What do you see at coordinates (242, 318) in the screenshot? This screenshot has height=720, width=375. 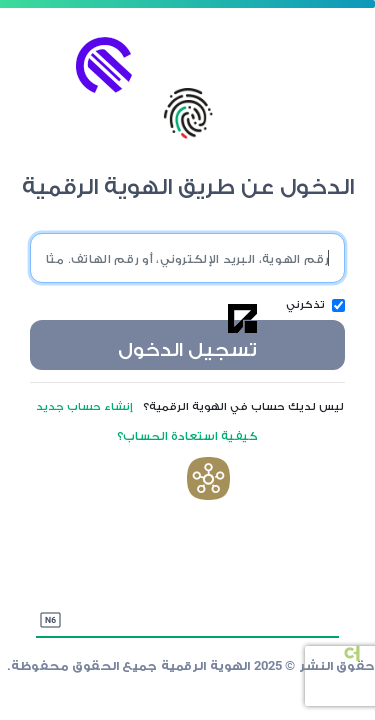 I see `SPDX (Software Package Data Exchange) logo` at bounding box center [242, 318].